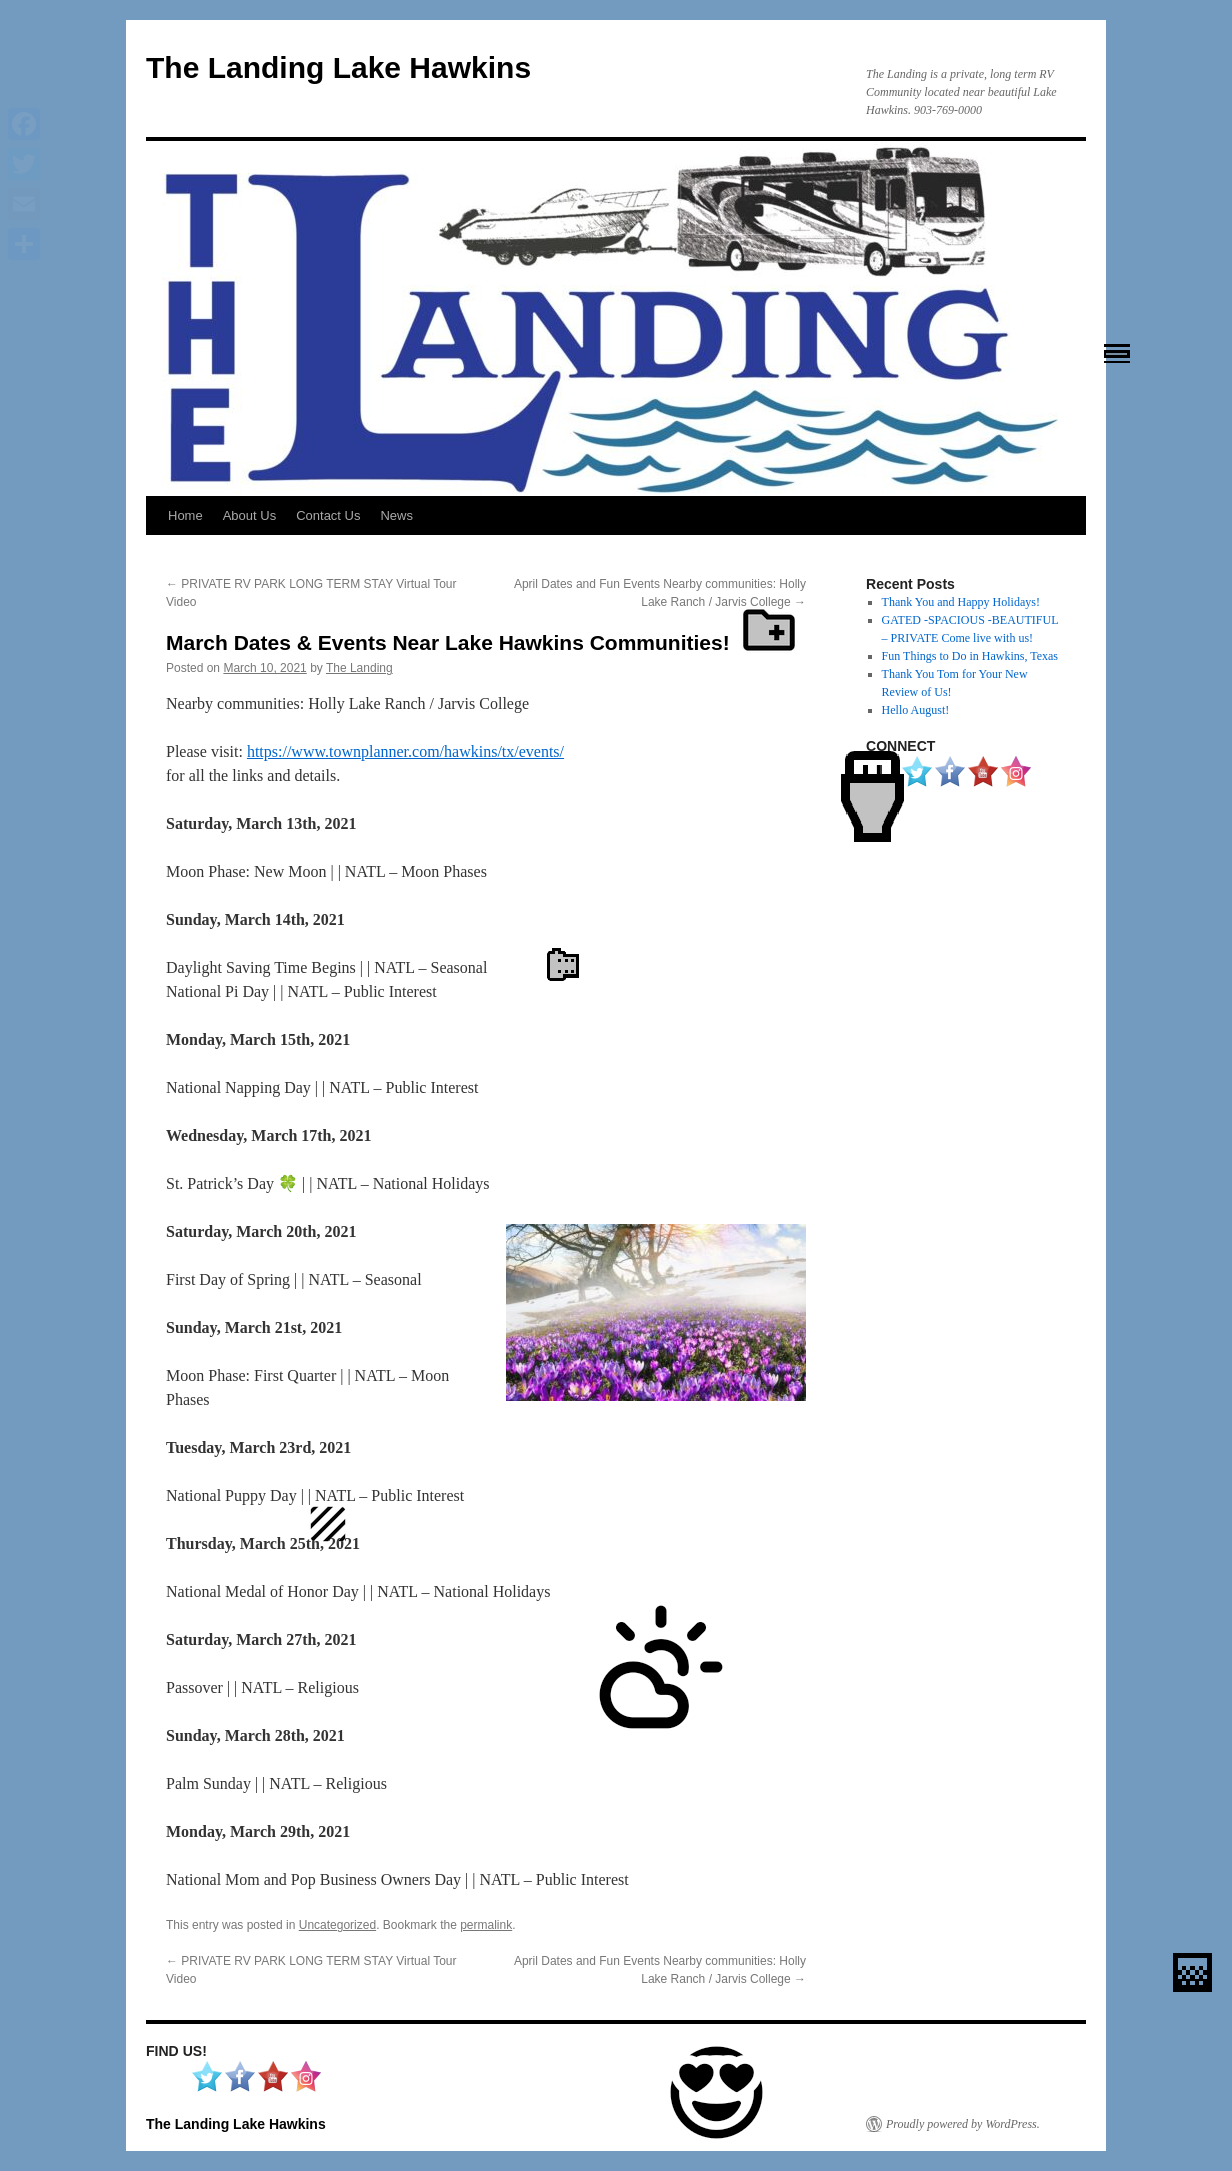 The image size is (1232, 2171). I want to click on access photos from camera roll, so click(563, 965).